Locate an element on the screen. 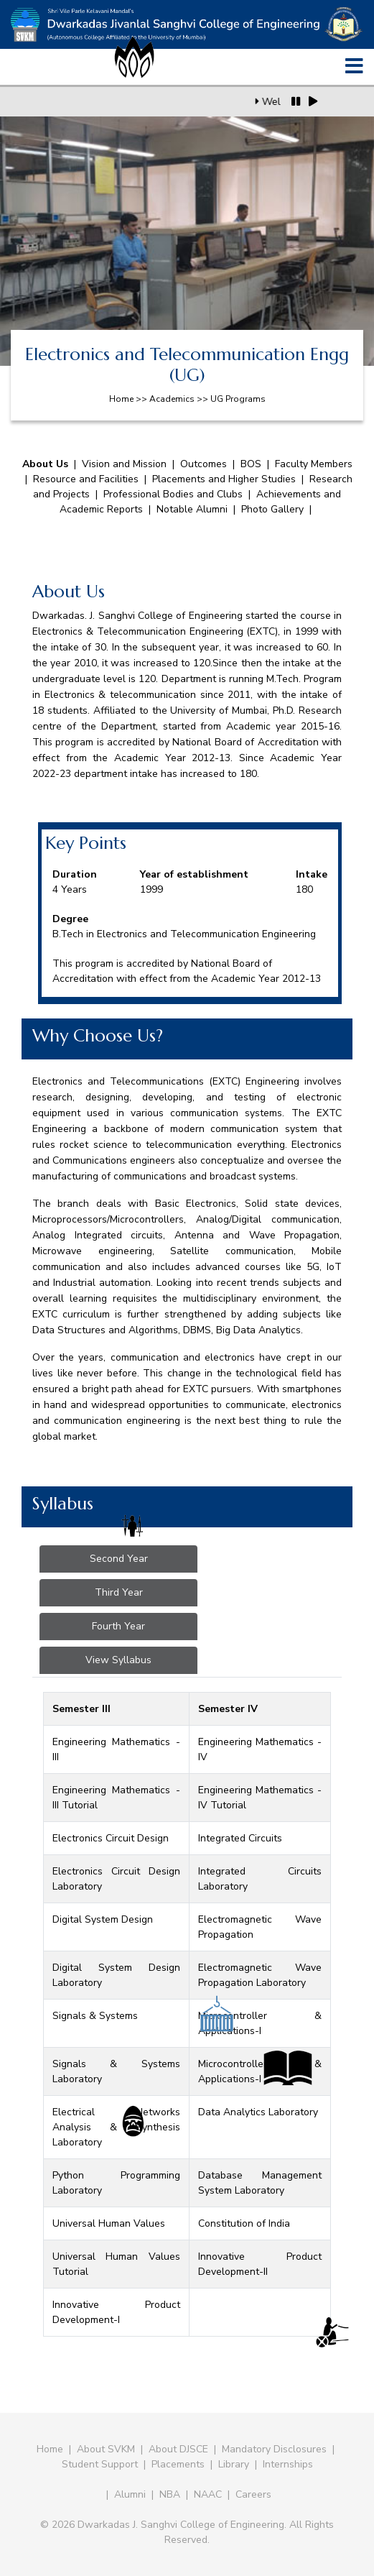 Image resolution: width=374 pixels, height=2576 pixels. access pet-related features or settings is located at coordinates (134, 57).